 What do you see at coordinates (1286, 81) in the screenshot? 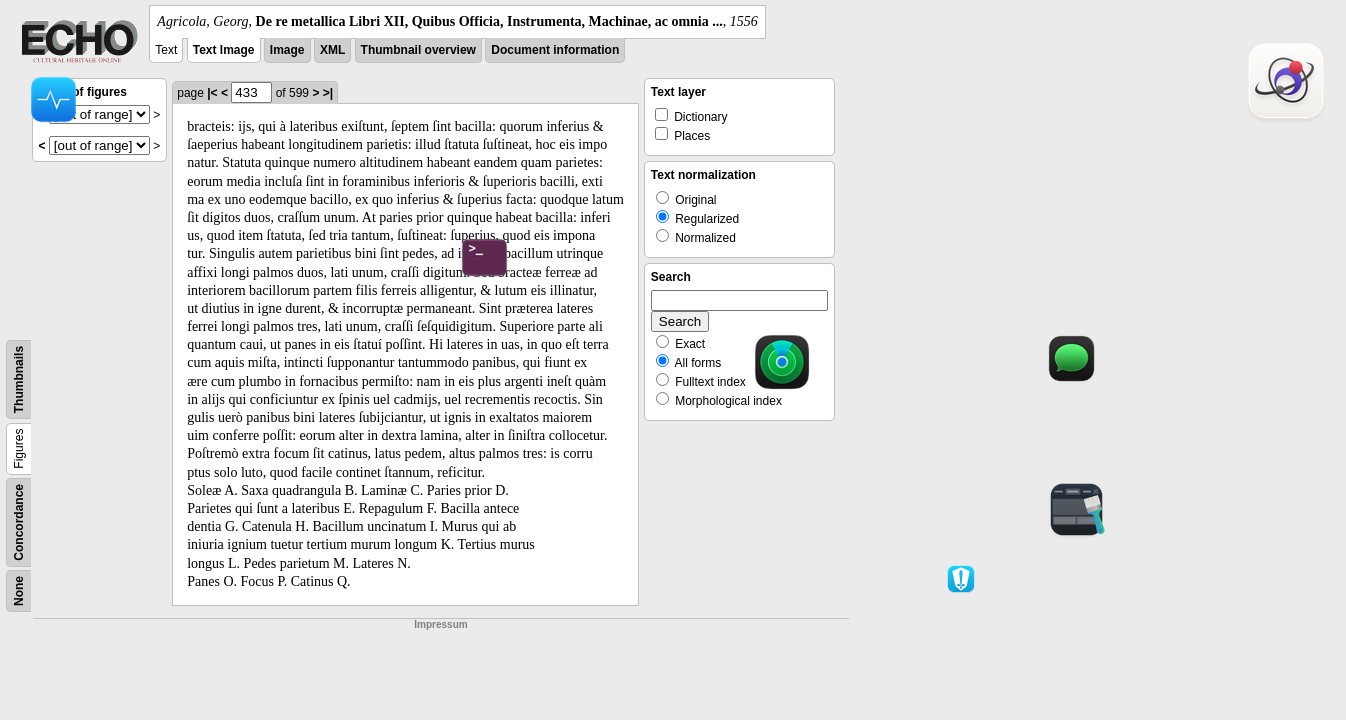
I see `open mkvmerge video merging tool` at bounding box center [1286, 81].